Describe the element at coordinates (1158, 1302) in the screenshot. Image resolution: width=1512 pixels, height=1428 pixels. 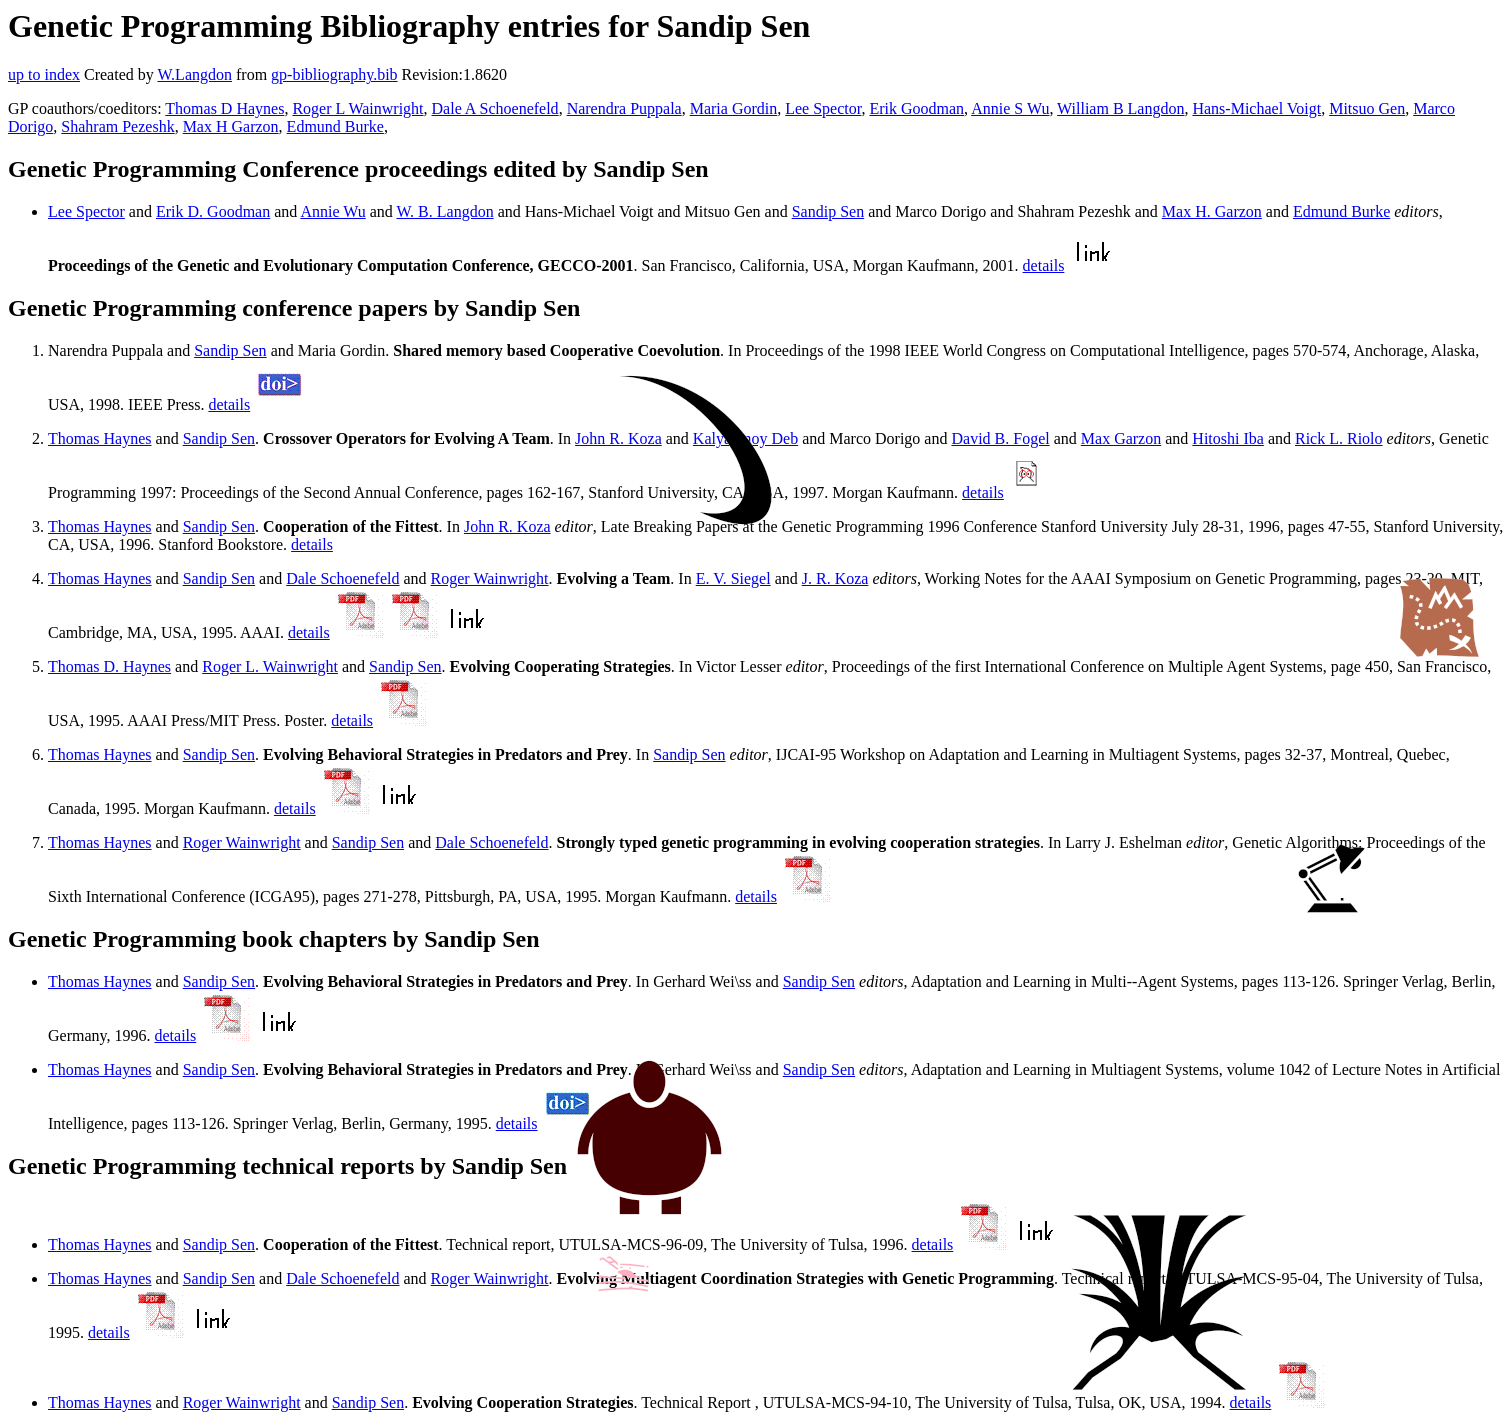
I see `indicates volcanic activity or hazard in a game` at that location.